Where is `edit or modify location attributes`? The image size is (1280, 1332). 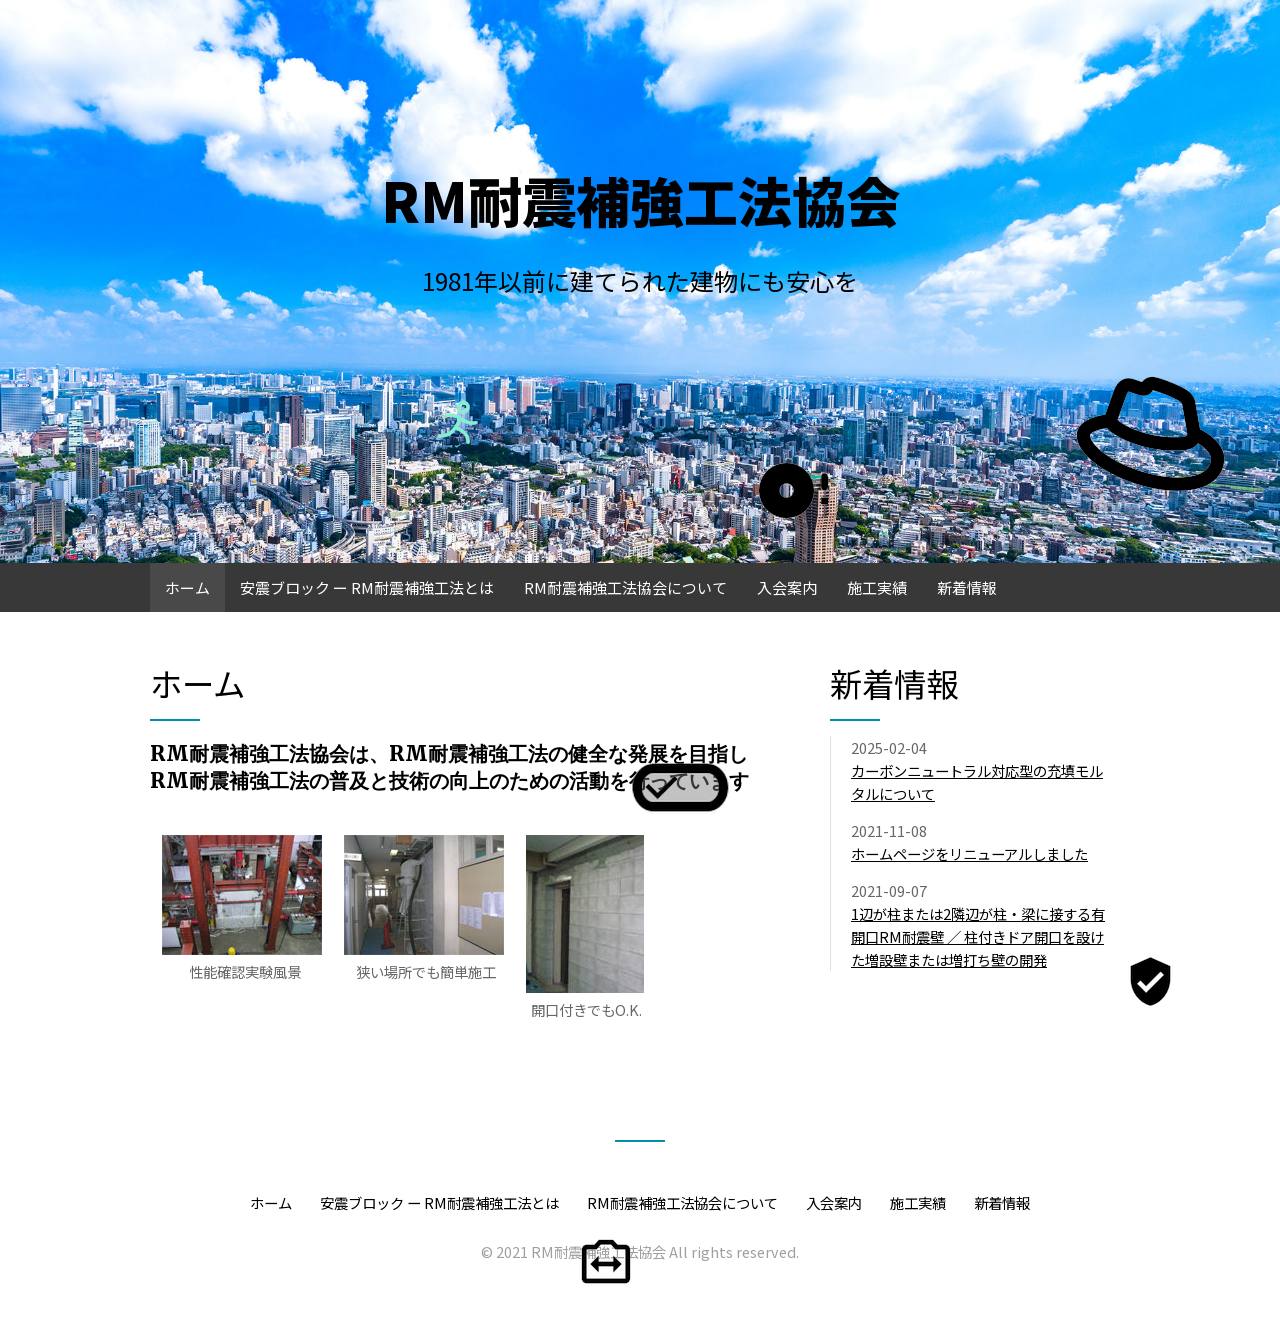
edit or modify location attributes is located at coordinates (680, 787).